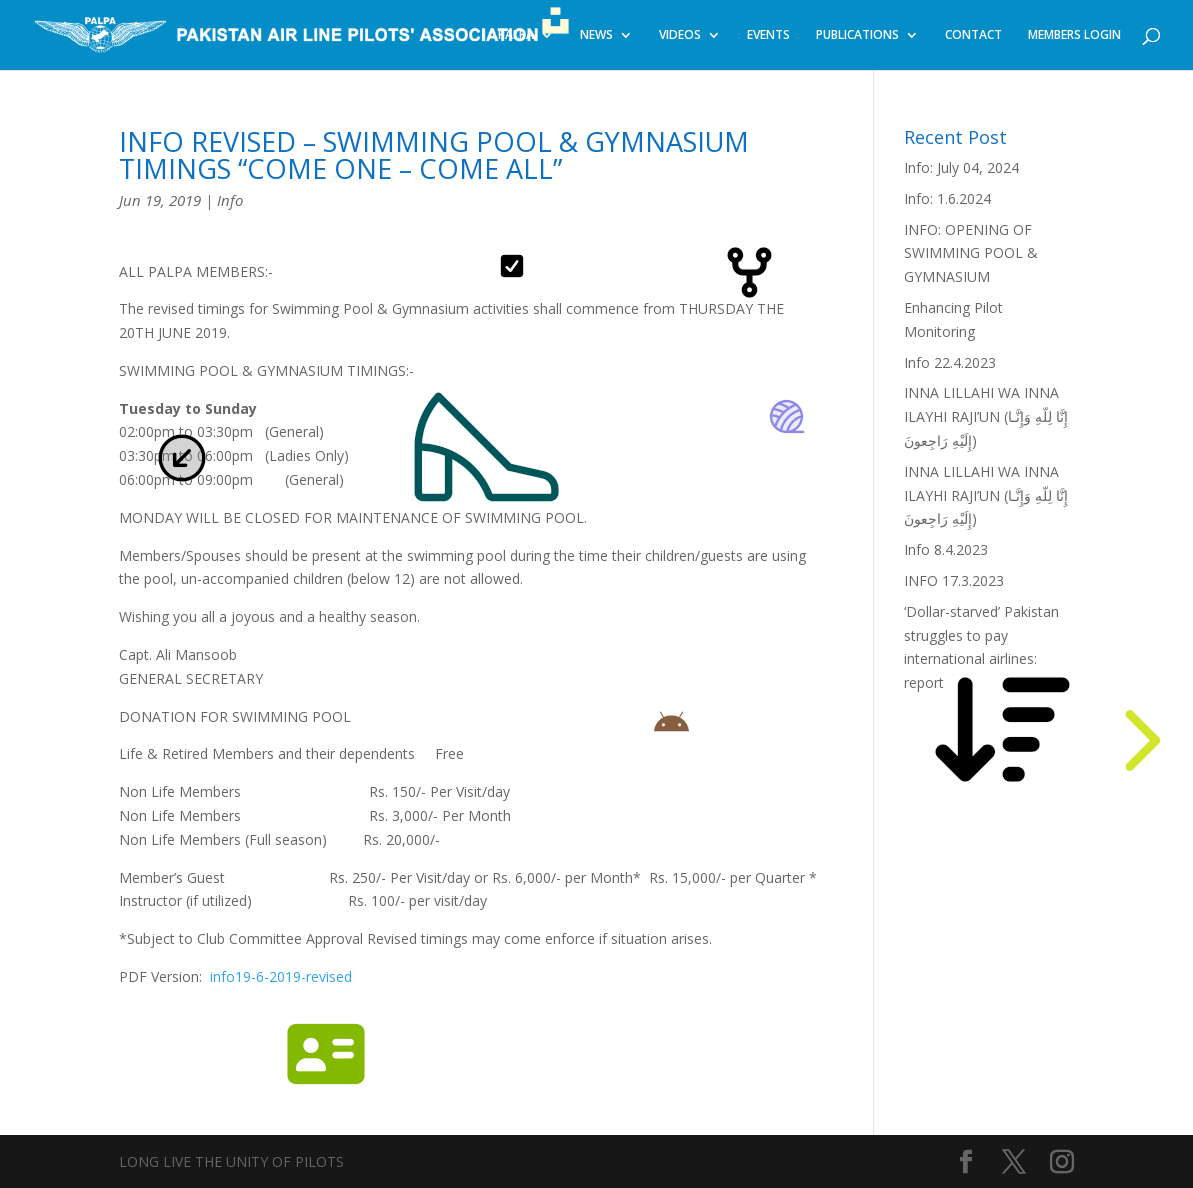 Image resolution: width=1193 pixels, height=1188 pixels. Describe the element at coordinates (479, 452) in the screenshot. I see `browse women's footwear category` at that location.